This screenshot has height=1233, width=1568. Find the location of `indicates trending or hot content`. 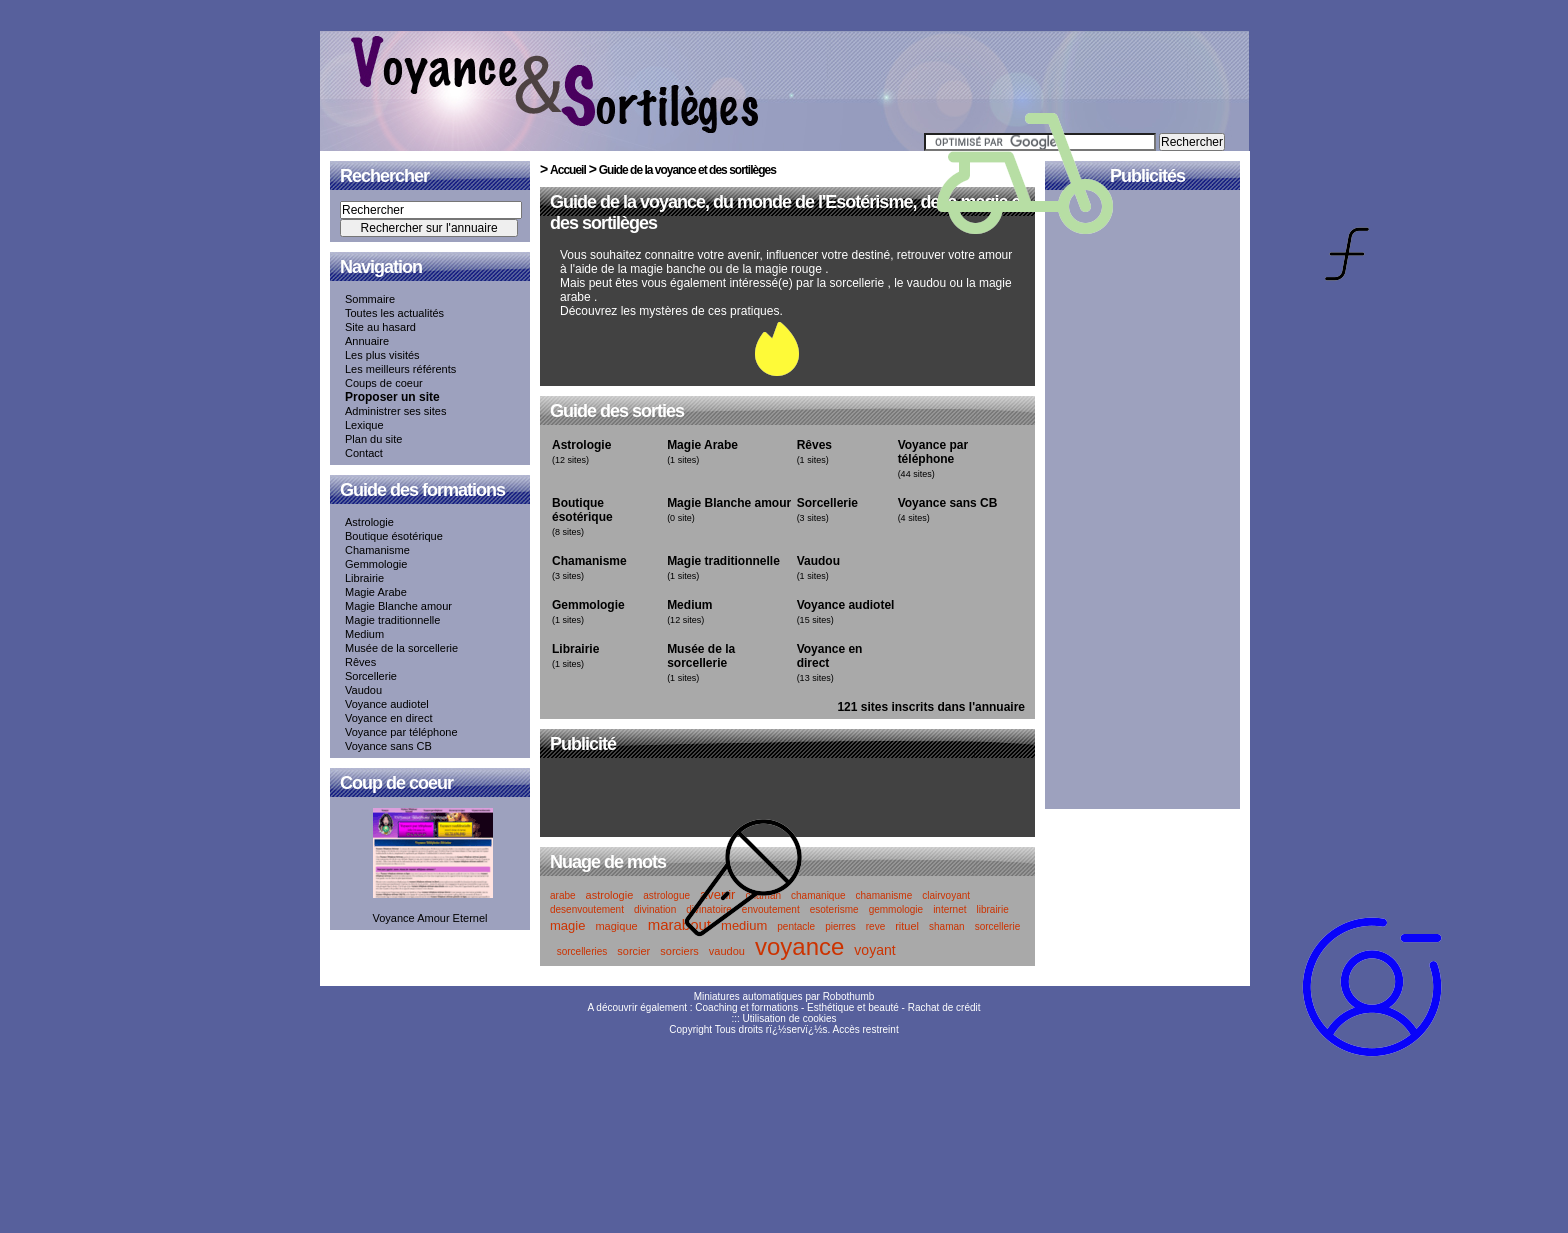

indicates trending or hot content is located at coordinates (777, 350).